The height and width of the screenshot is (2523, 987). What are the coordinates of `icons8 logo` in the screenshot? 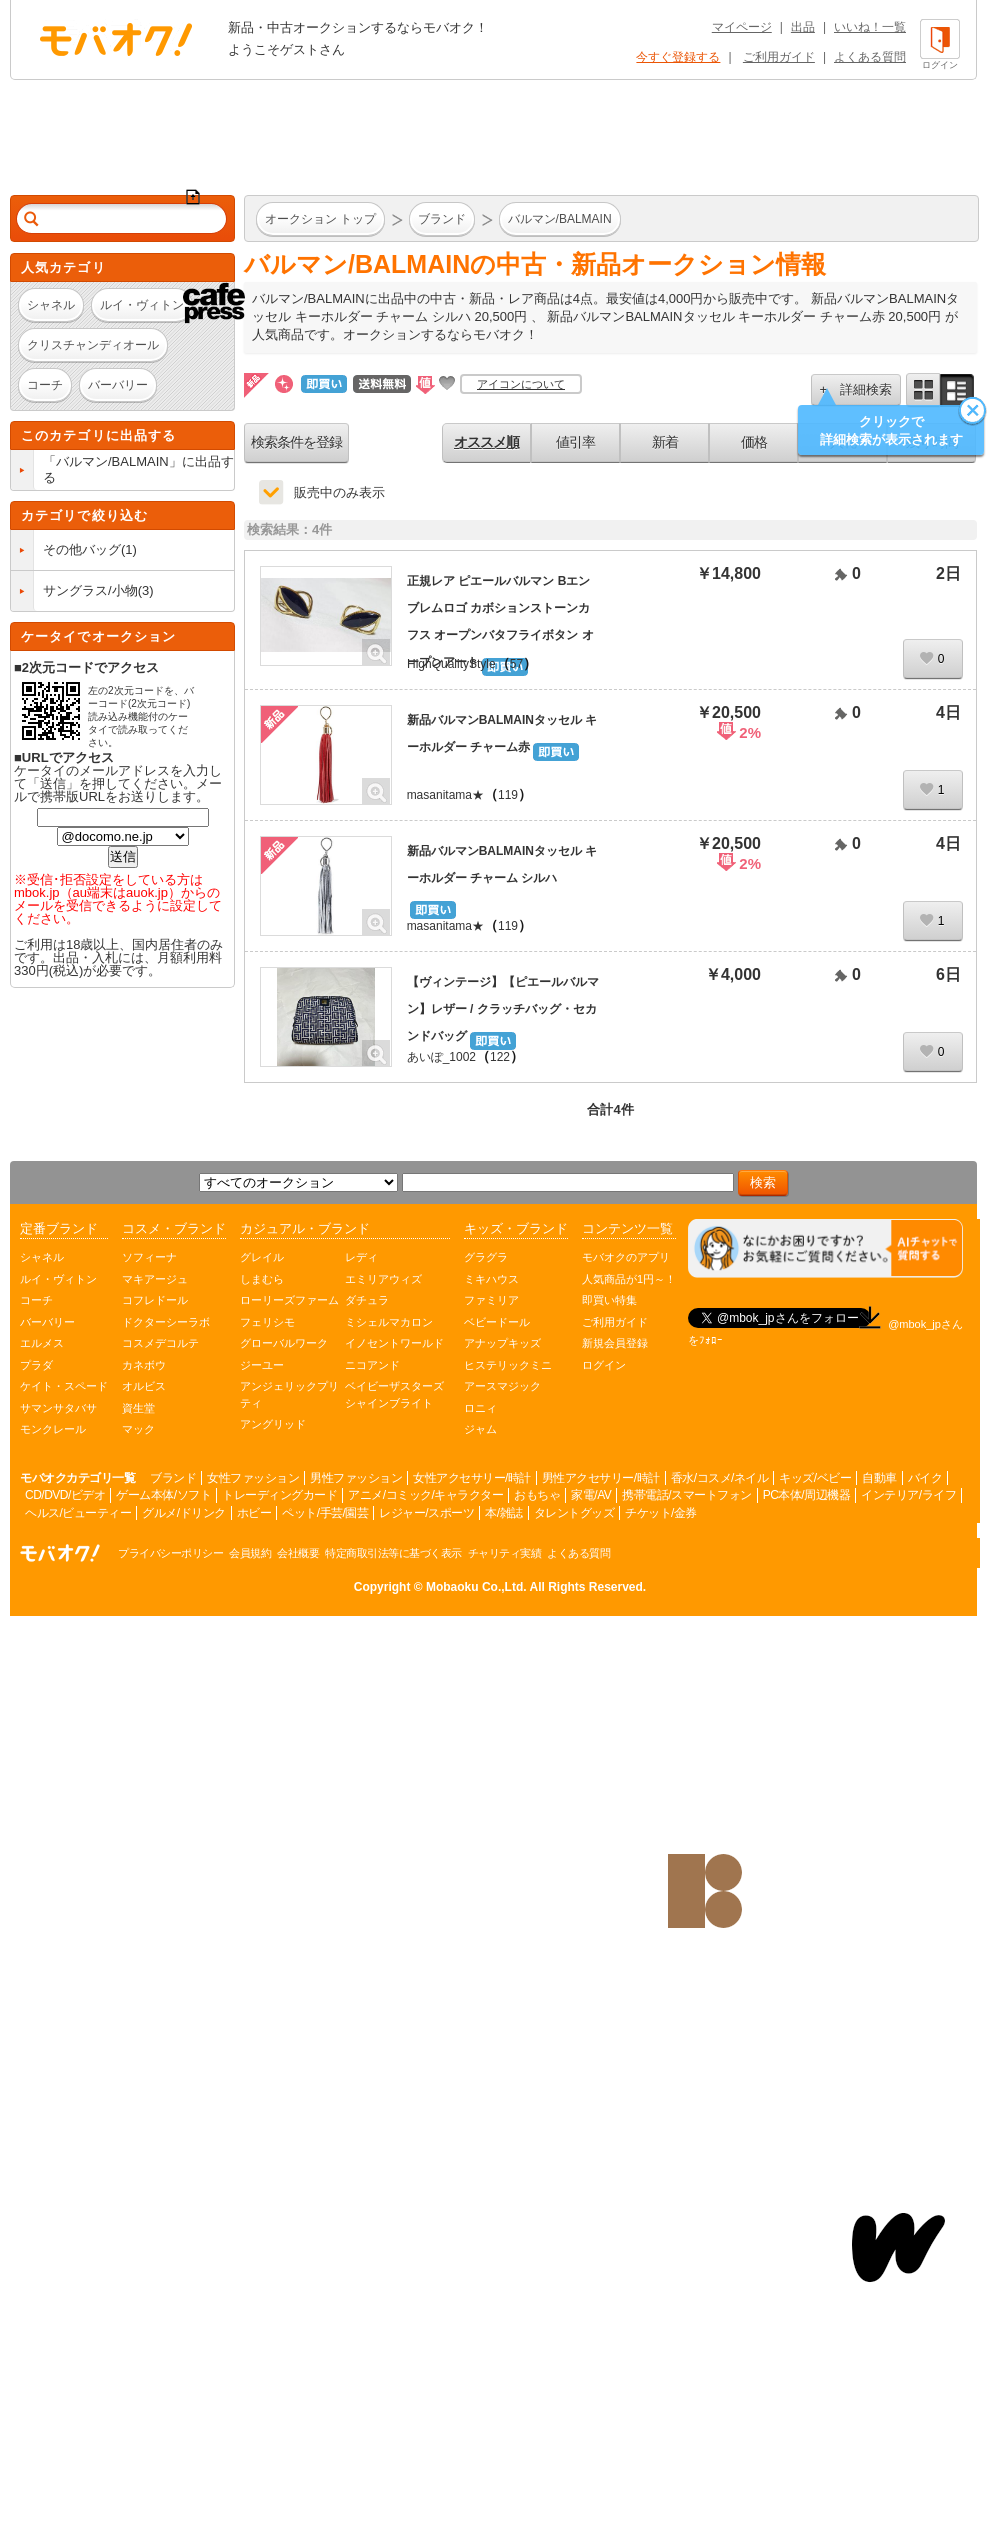 It's located at (705, 1891).